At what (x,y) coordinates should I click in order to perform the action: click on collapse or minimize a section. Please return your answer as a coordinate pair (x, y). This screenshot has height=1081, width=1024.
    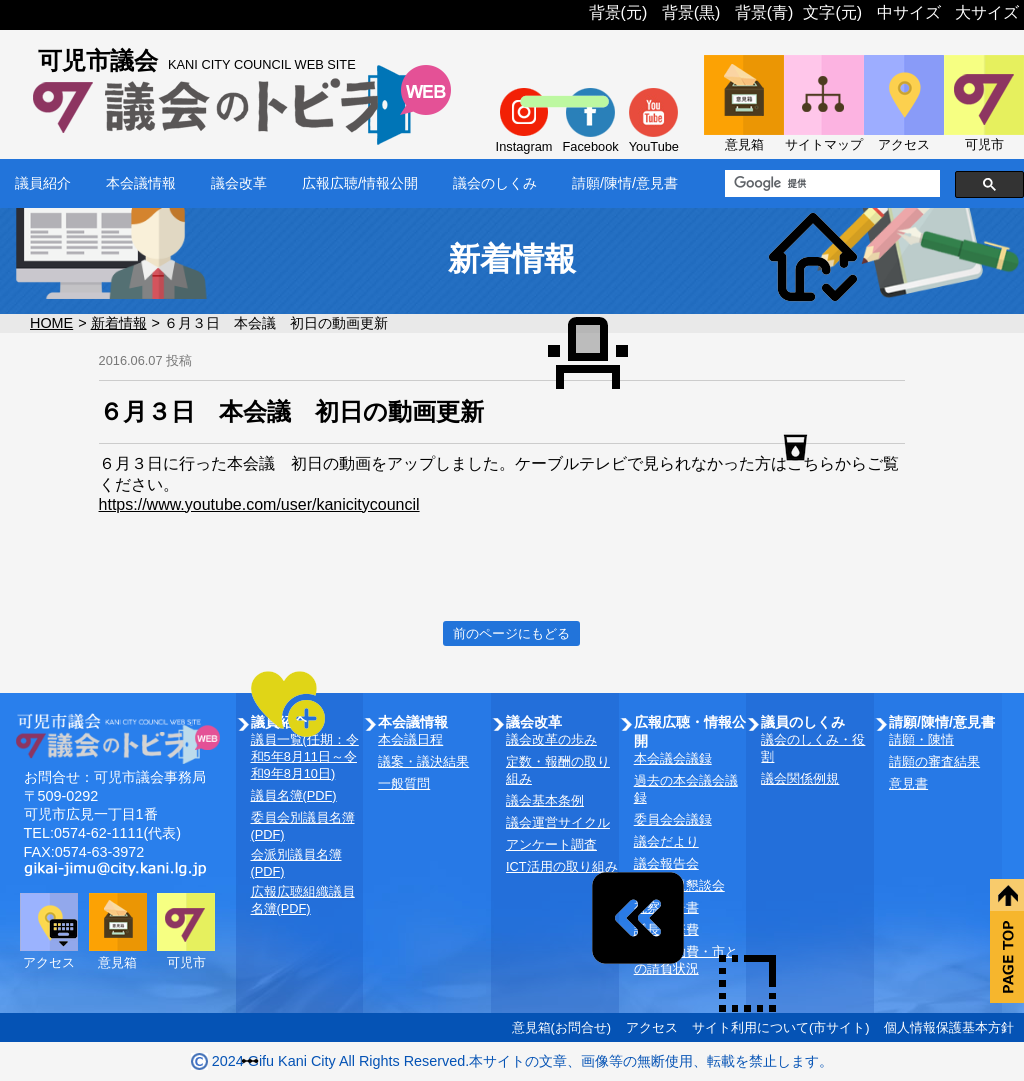
    Looking at the image, I should click on (566, 103).